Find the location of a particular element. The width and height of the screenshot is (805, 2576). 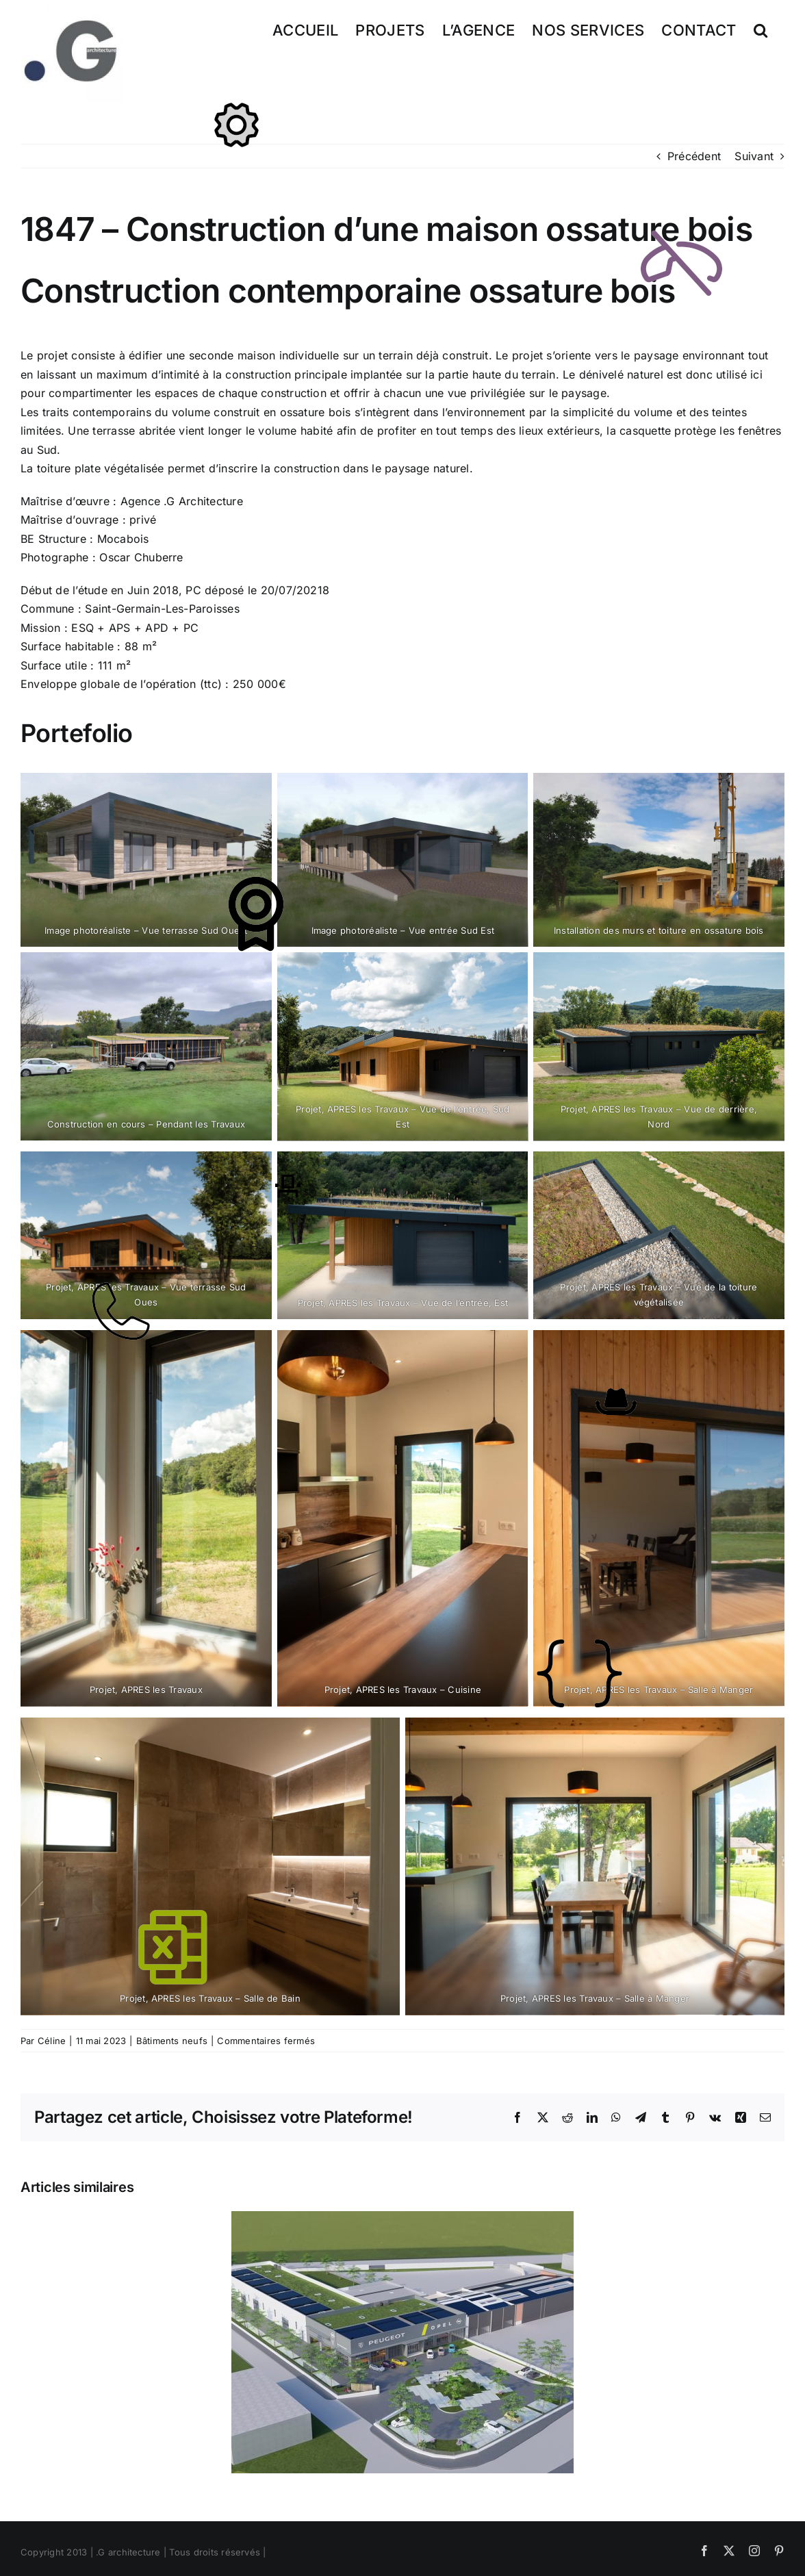

end or decline a phone call is located at coordinates (681, 263).